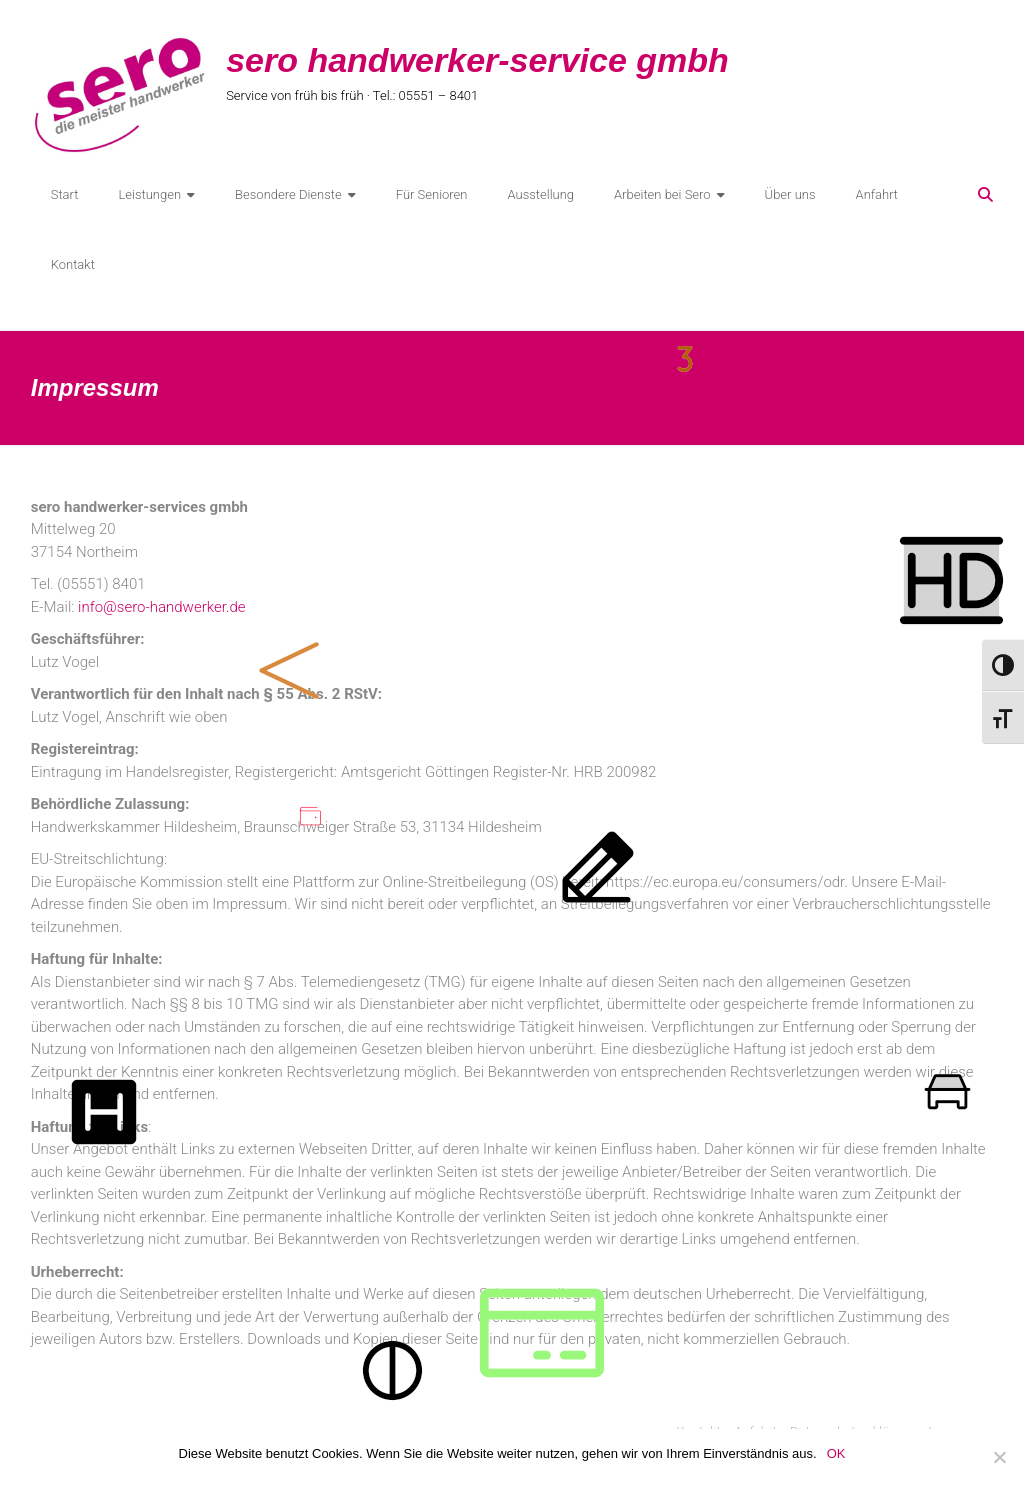 The image size is (1024, 1485). What do you see at coordinates (596, 868) in the screenshot?
I see `edit or modify content` at bounding box center [596, 868].